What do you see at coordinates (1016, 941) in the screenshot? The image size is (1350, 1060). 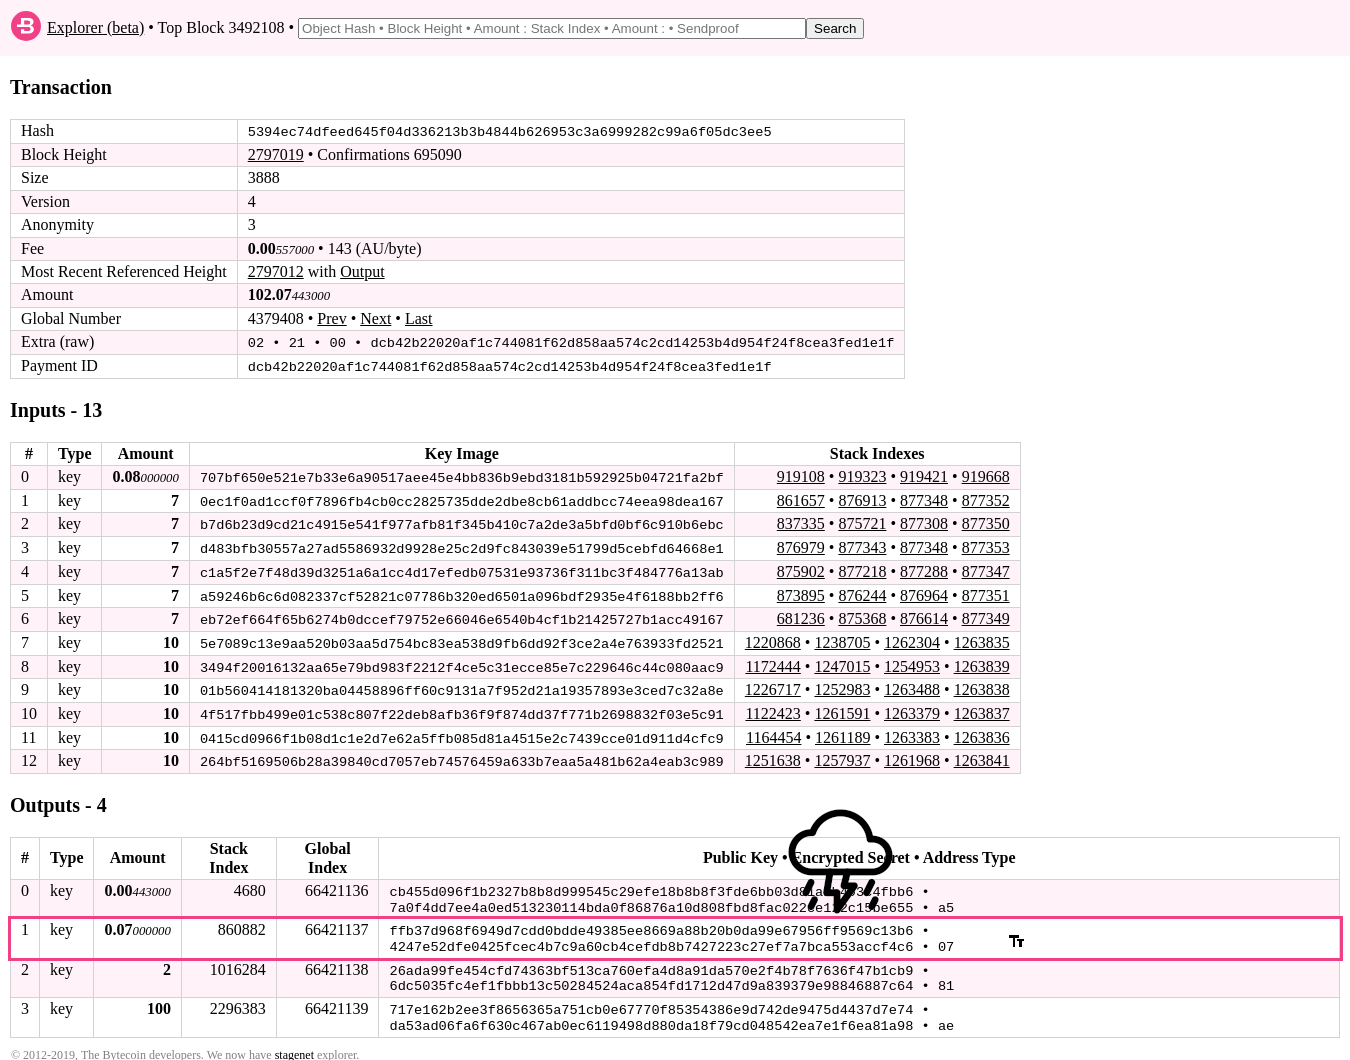 I see `adjust text formatting options` at bounding box center [1016, 941].